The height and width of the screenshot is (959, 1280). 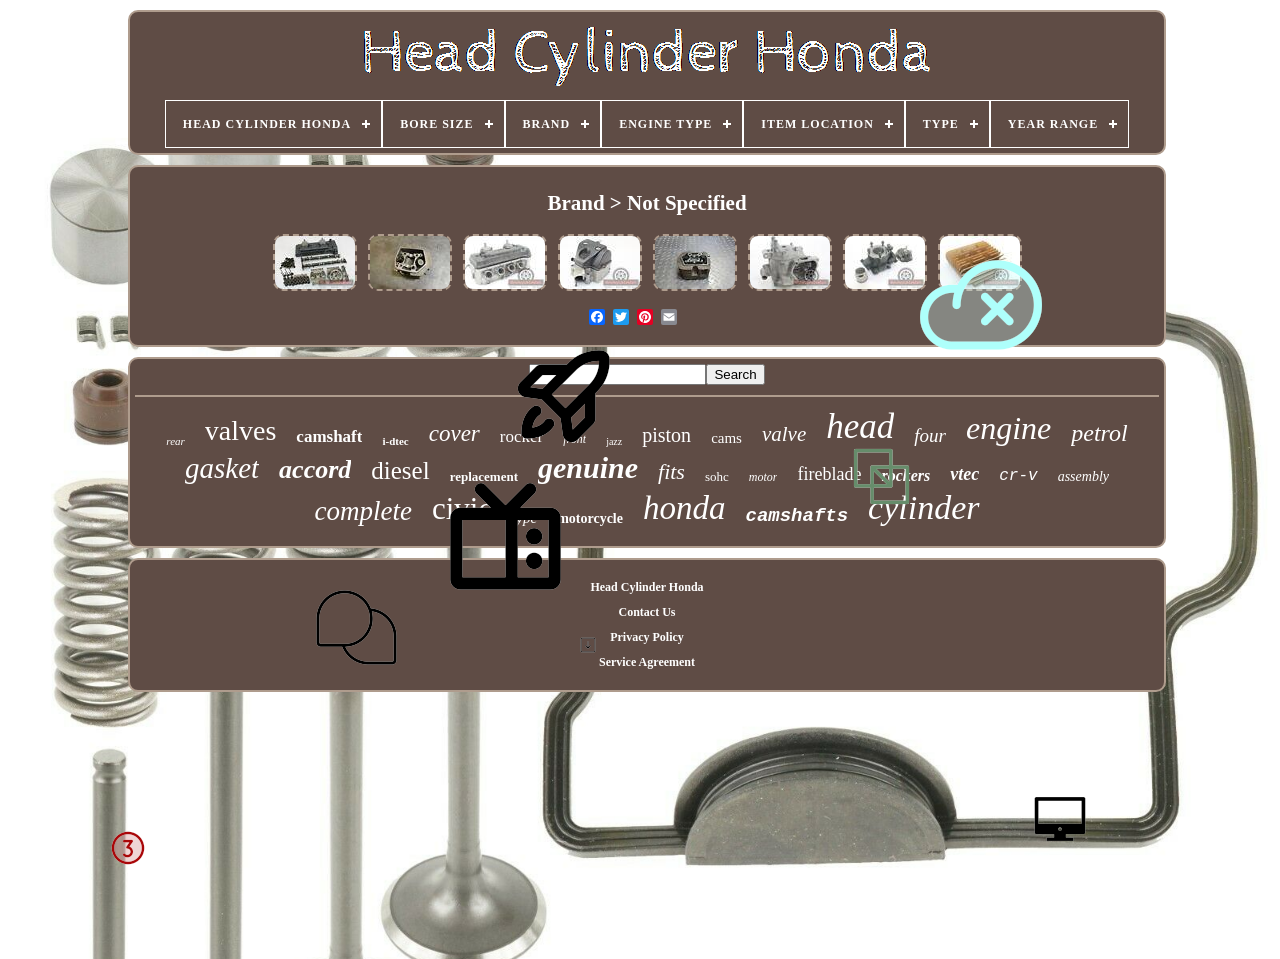 I want to click on disconnect from cloud storage, so click(x=981, y=305).